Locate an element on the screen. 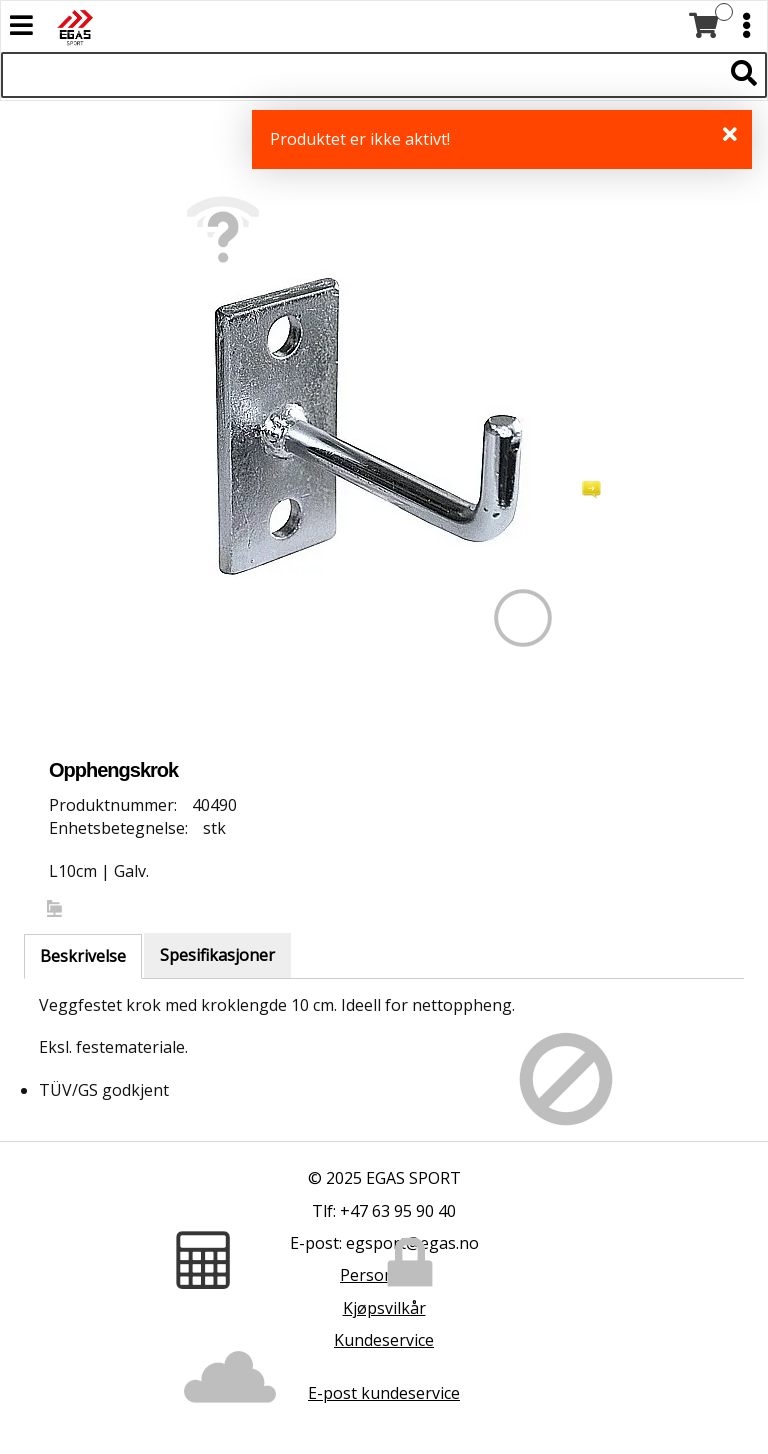 The image size is (768, 1454). user status: away or stepped out is located at coordinates (591, 489).